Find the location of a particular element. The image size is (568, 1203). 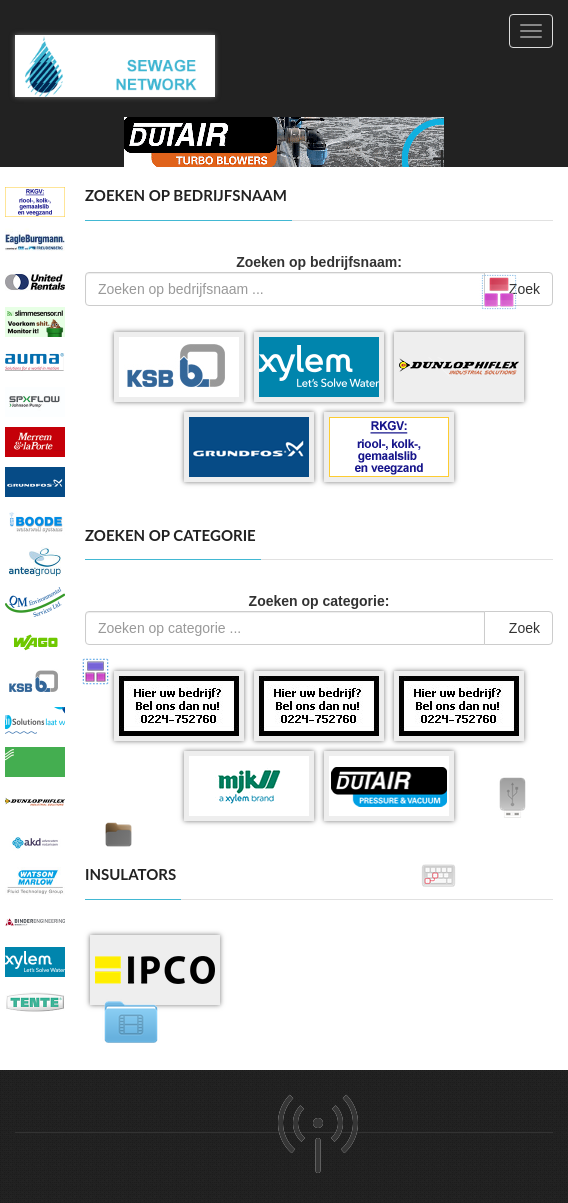

indicates cellular network signal strength is located at coordinates (318, 1133).